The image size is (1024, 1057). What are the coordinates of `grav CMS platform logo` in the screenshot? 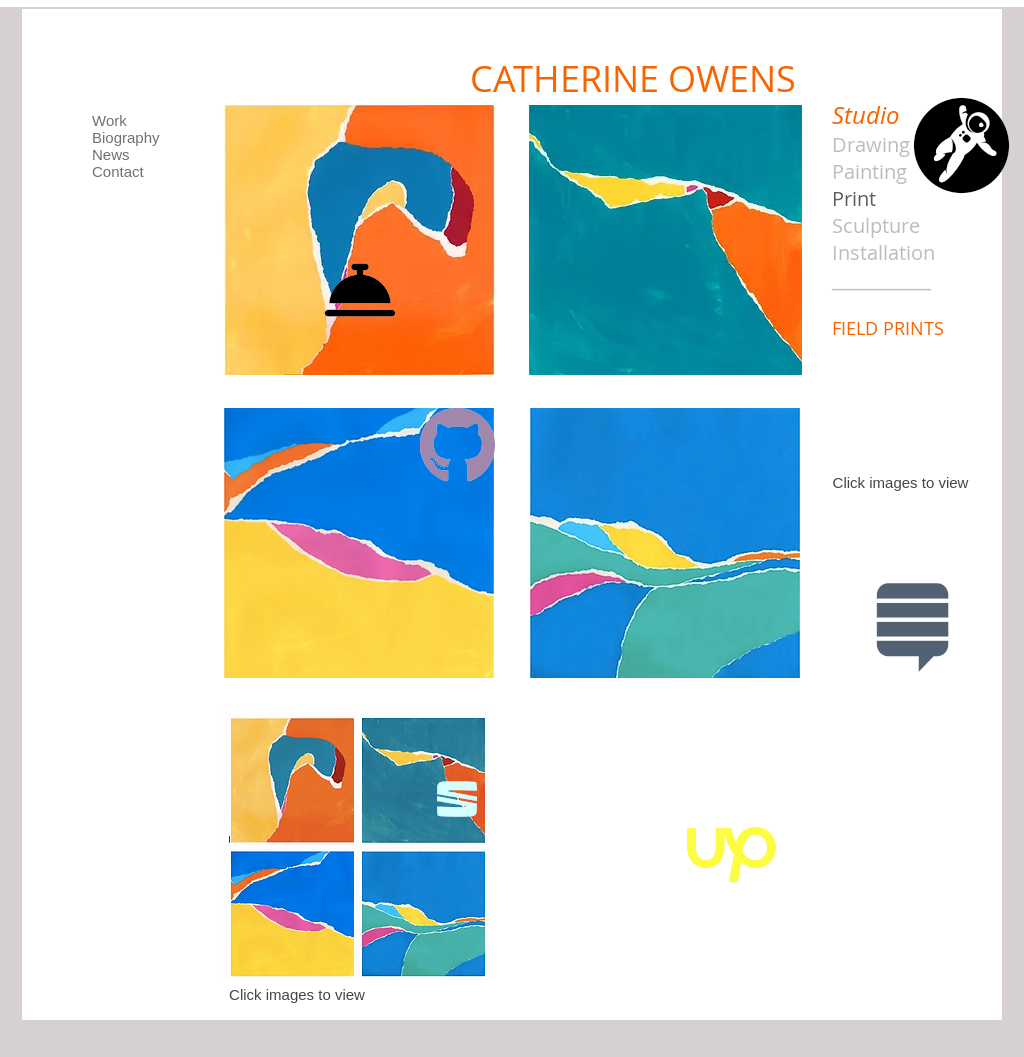 It's located at (961, 145).